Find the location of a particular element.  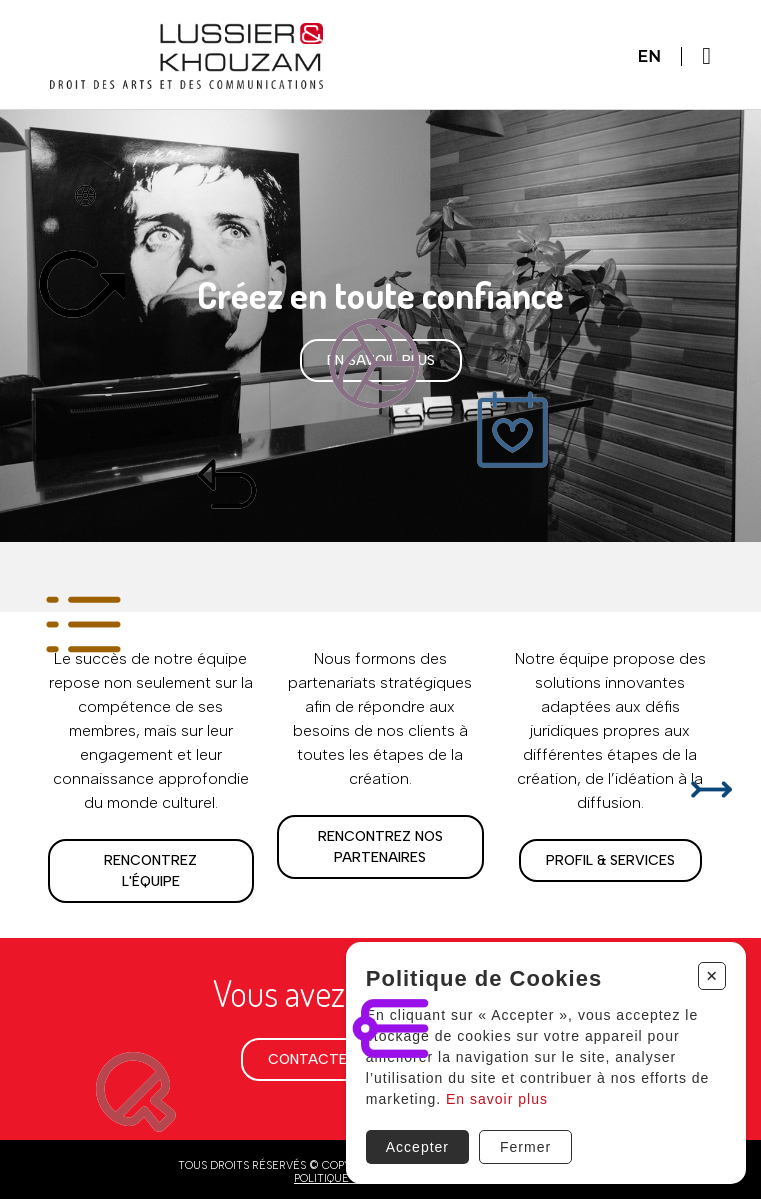

undo previous action is located at coordinates (227, 486).